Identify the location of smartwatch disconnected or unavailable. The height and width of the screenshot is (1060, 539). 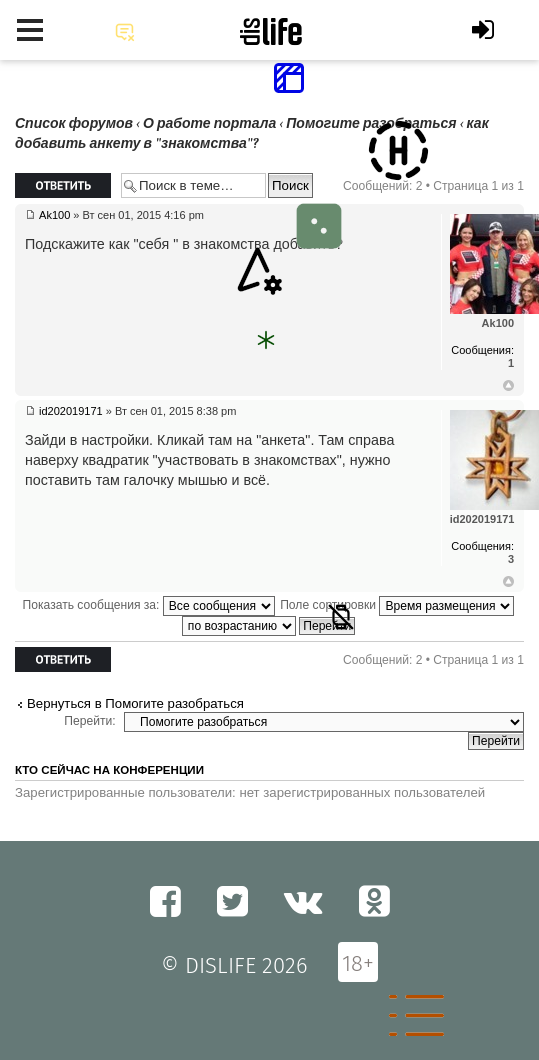
(341, 617).